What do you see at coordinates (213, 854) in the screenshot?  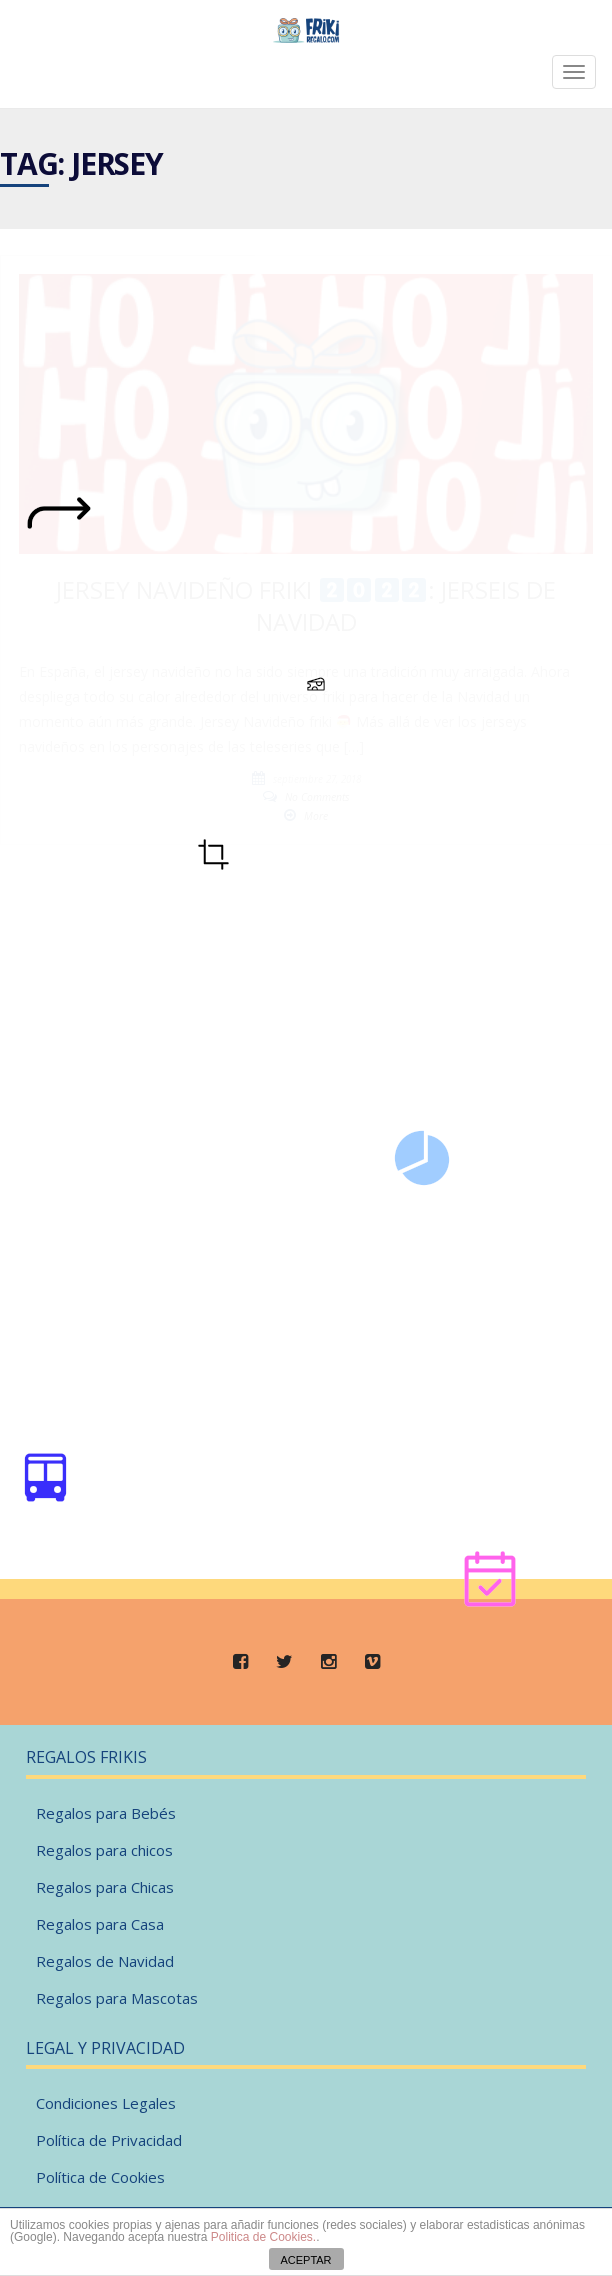 I see `crop an image or photo` at bounding box center [213, 854].